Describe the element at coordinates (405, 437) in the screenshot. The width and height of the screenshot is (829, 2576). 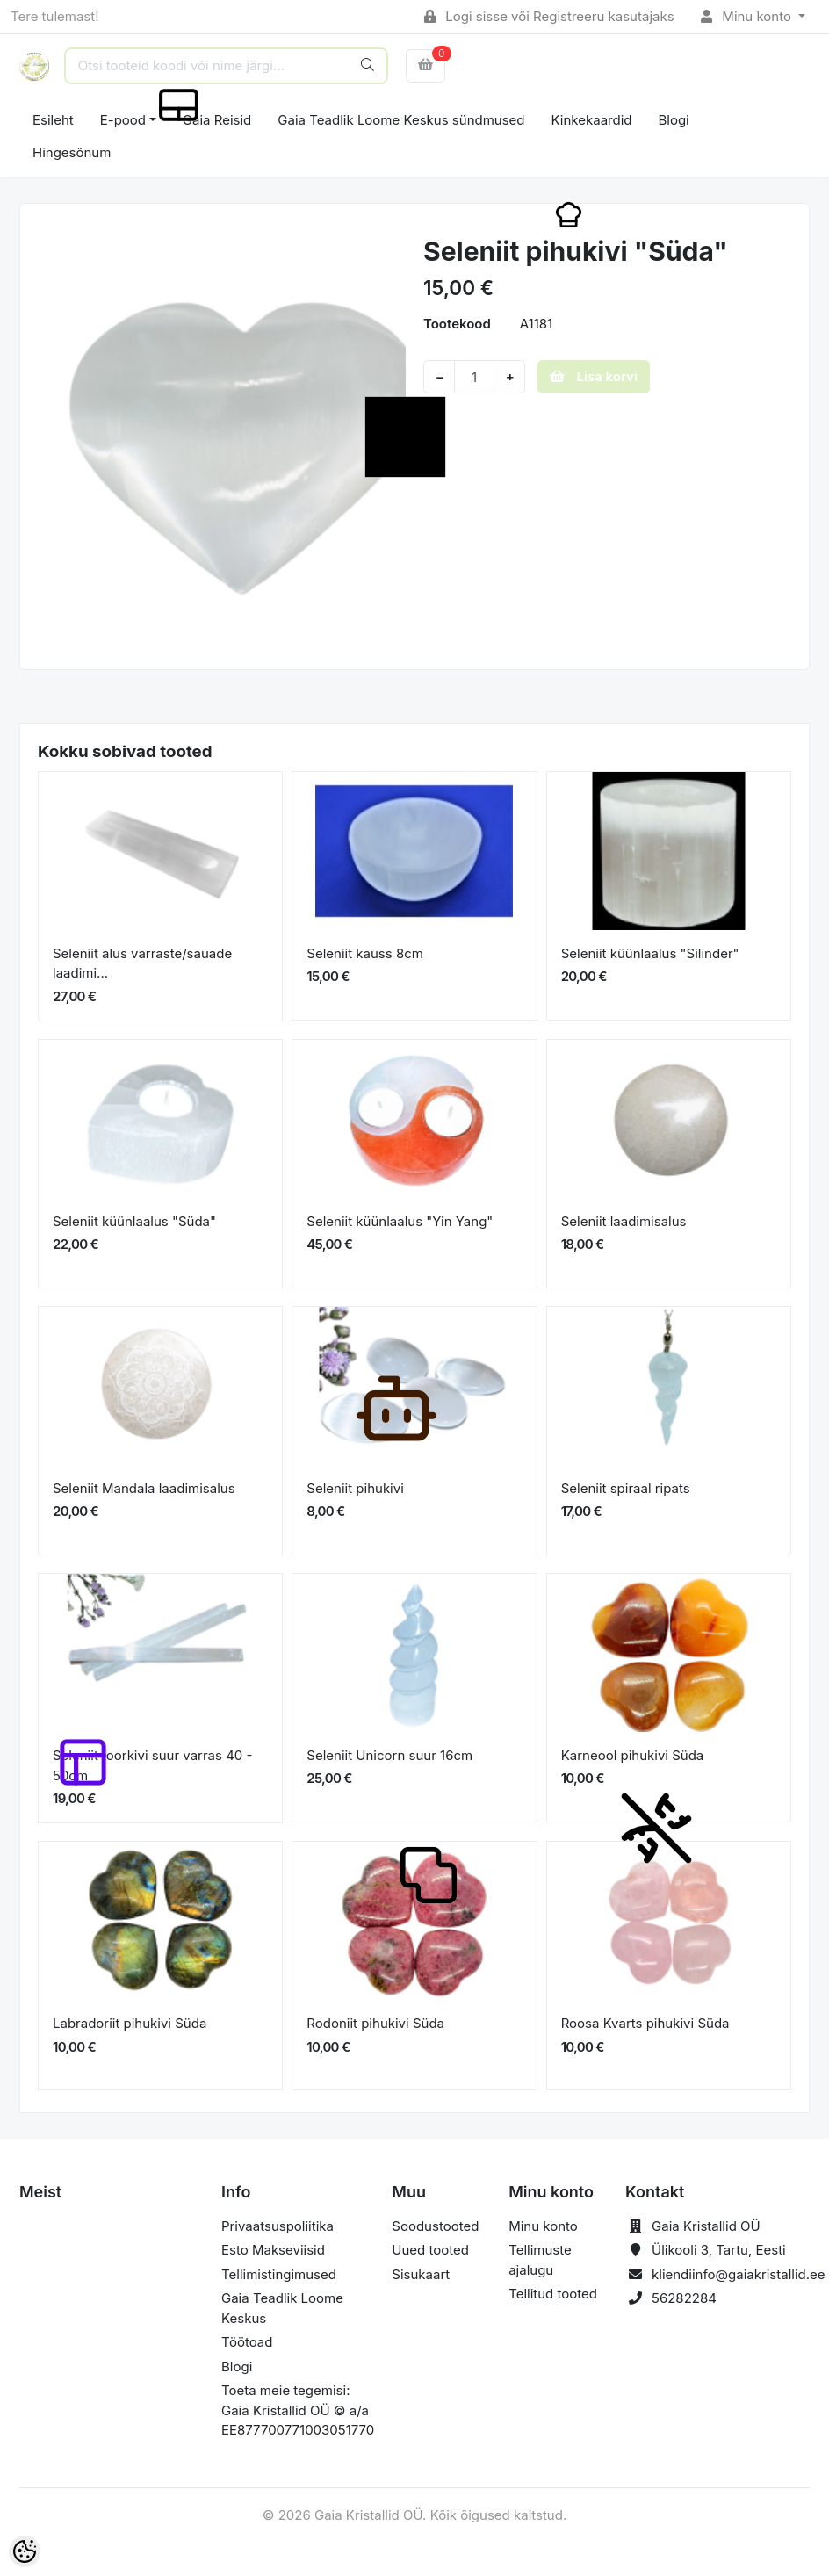
I see `stop media playback` at that location.